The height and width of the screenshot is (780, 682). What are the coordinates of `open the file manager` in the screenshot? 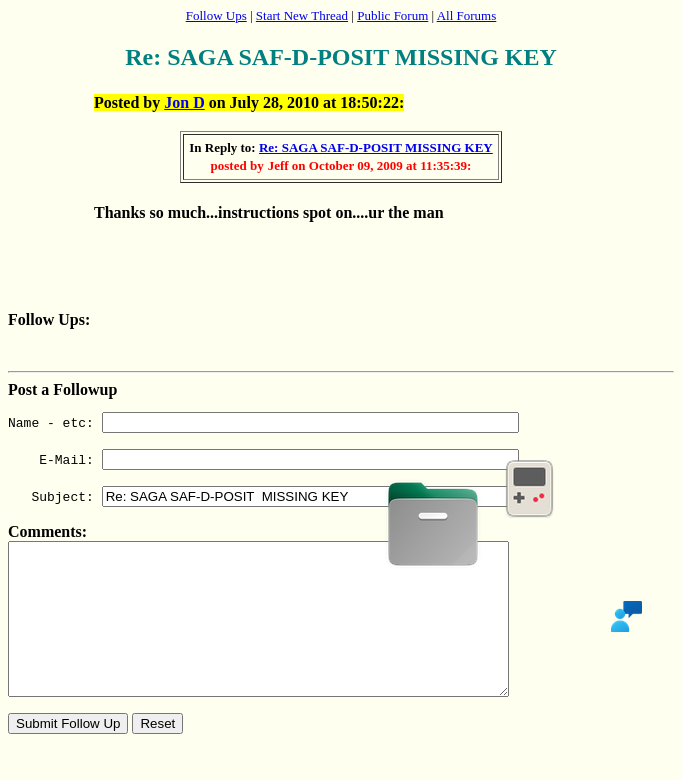 It's located at (433, 524).